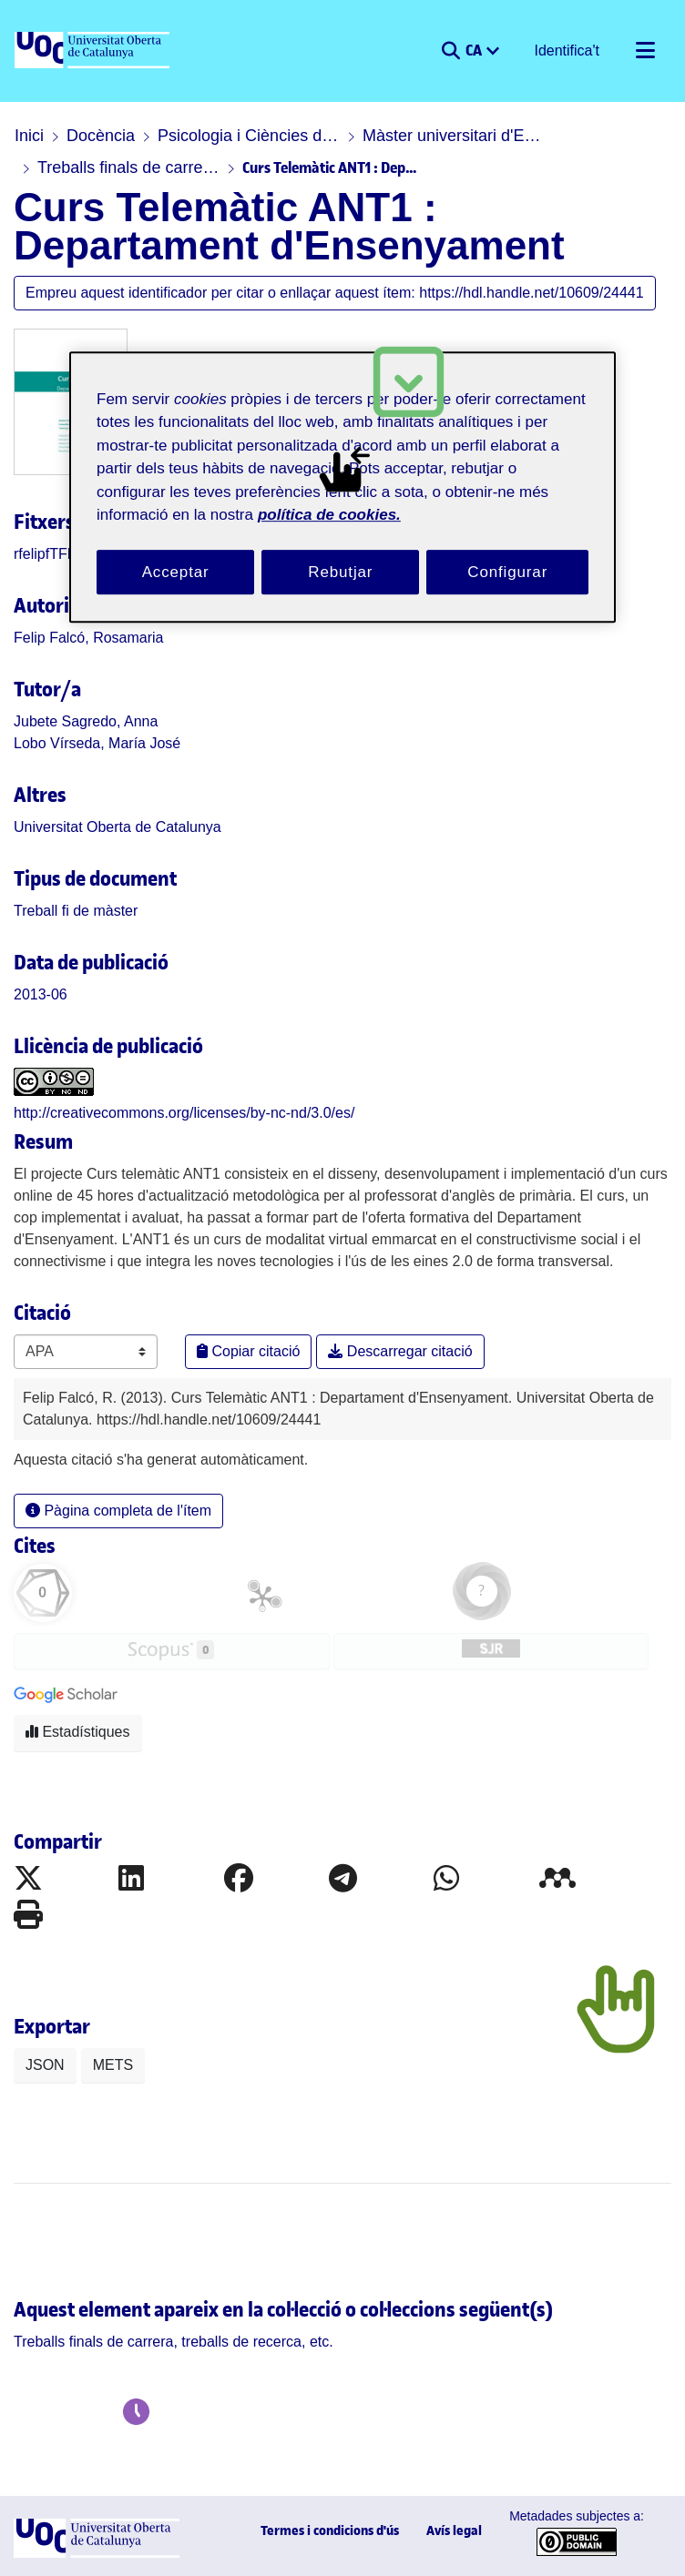 The width and height of the screenshot is (685, 2576). Describe the element at coordinates (342, 471) in the screenshot. I see `swipe left to navigate or dismiss` at that location.